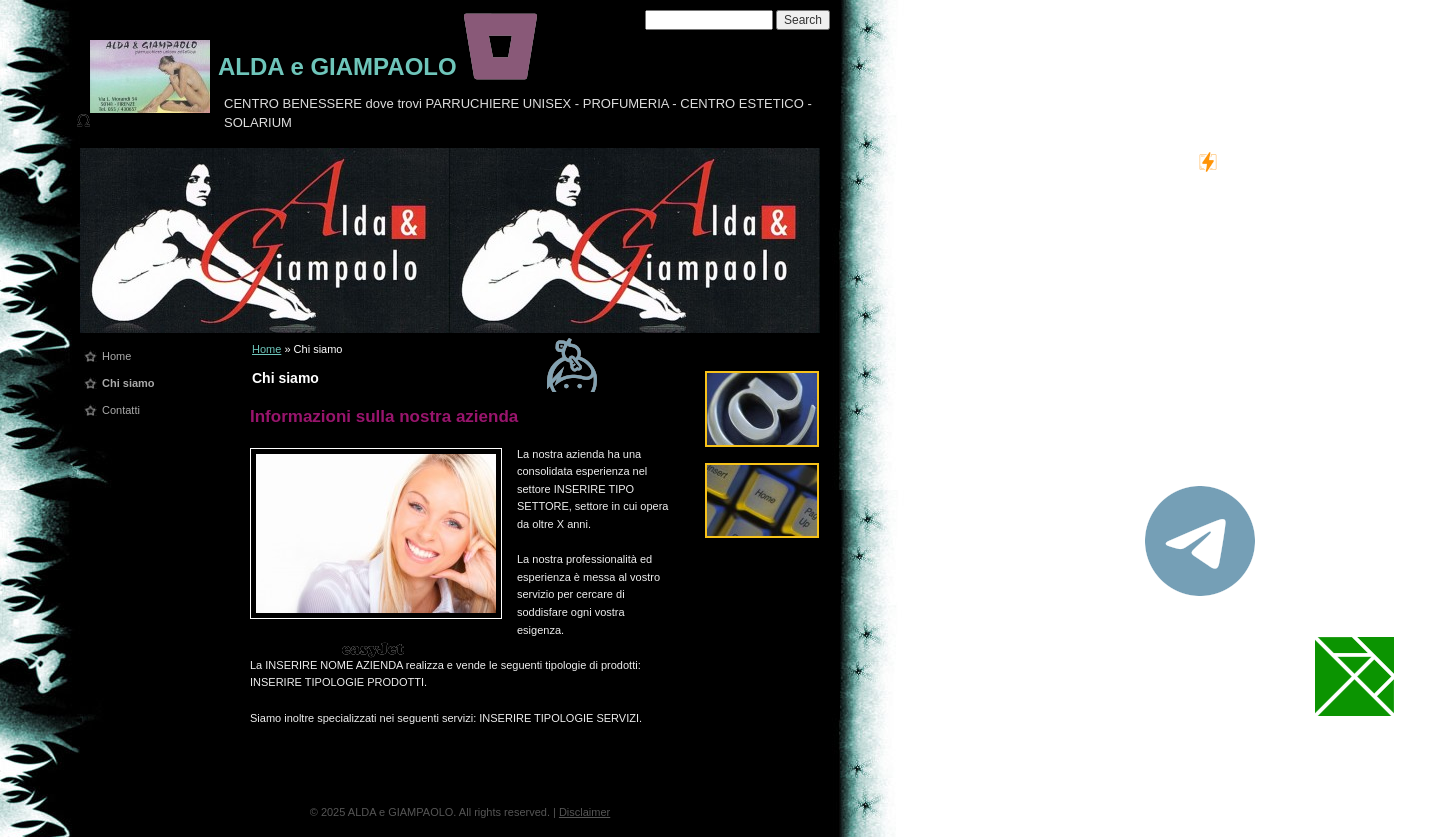  I want to click on insert omega symbol in text editor, so click(83, 120).